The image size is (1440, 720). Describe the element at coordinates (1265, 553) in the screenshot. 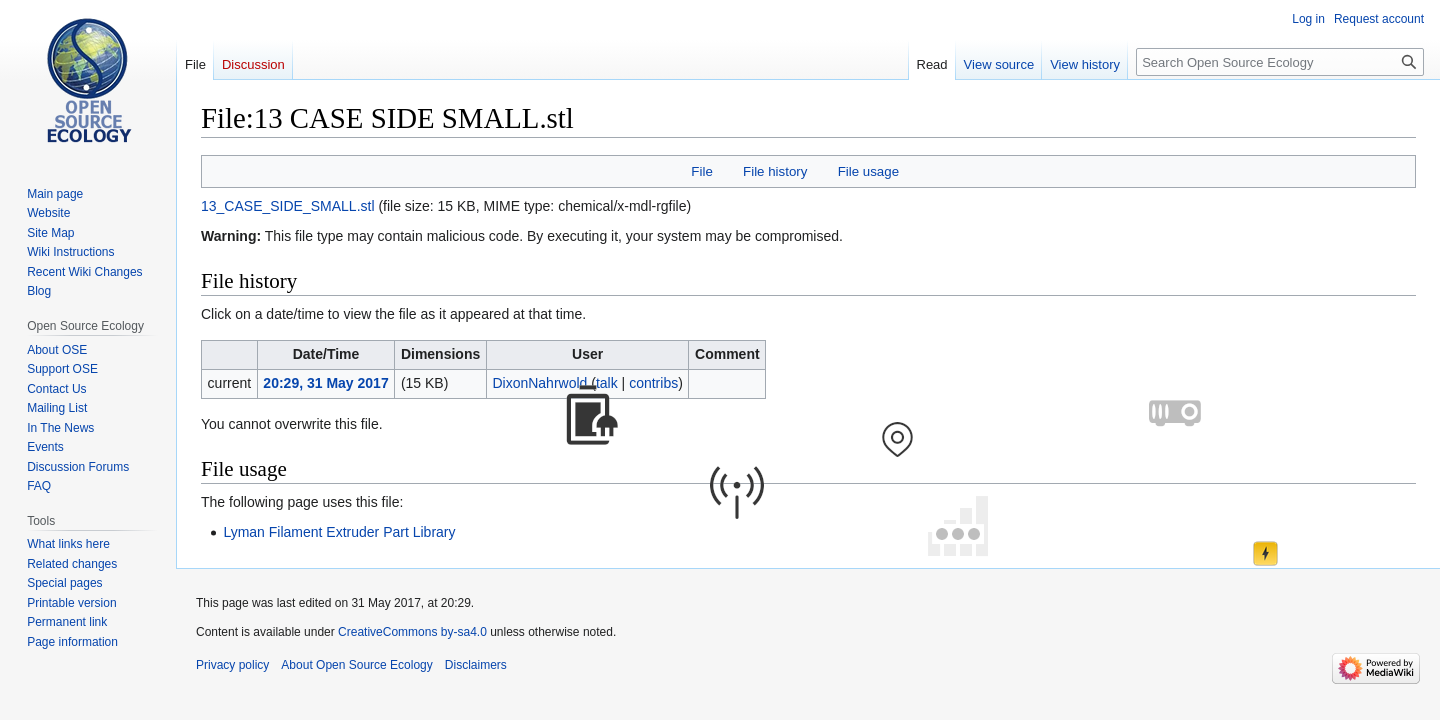

I see `open power management settings` at that location.